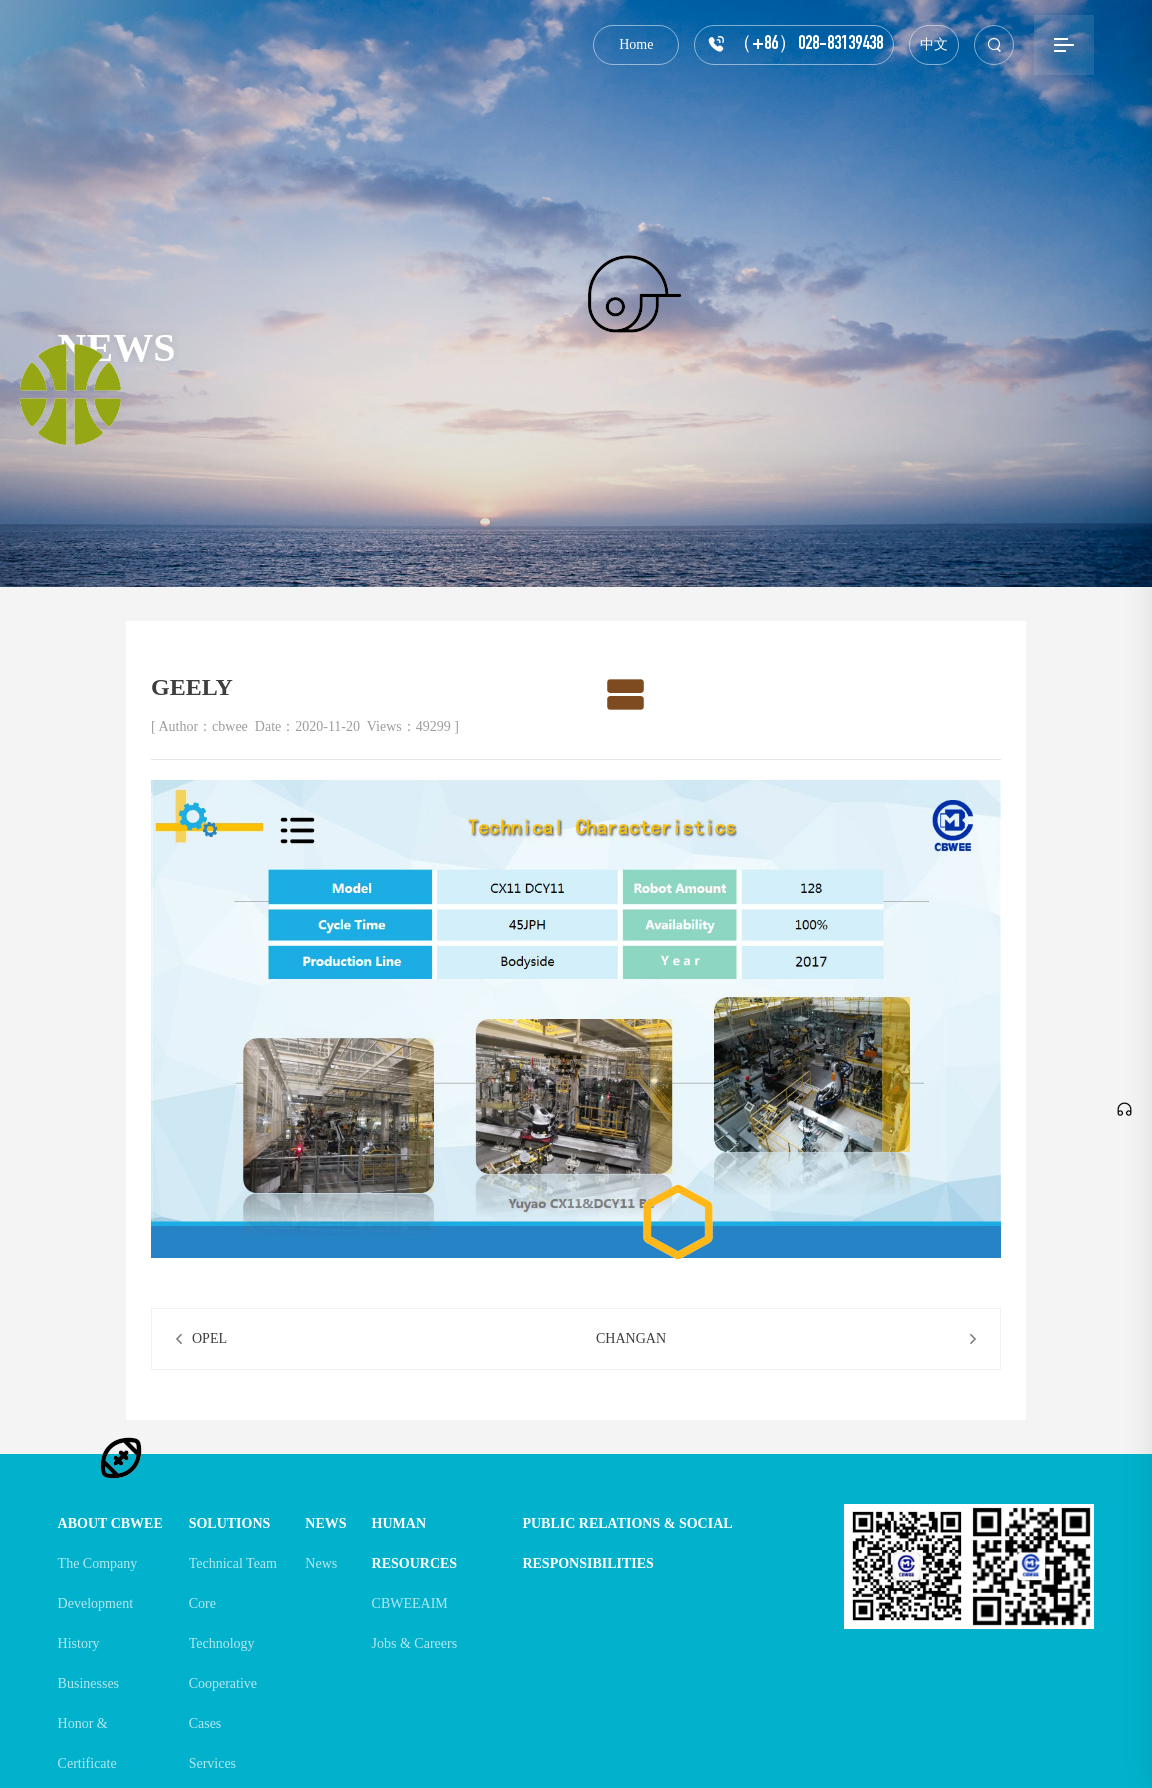 This screenshot has width=1152, height=1788. Describe the element at coordinates (678, 1222) in the screenshot. I see `select a hexagonal shape tool` at that location.